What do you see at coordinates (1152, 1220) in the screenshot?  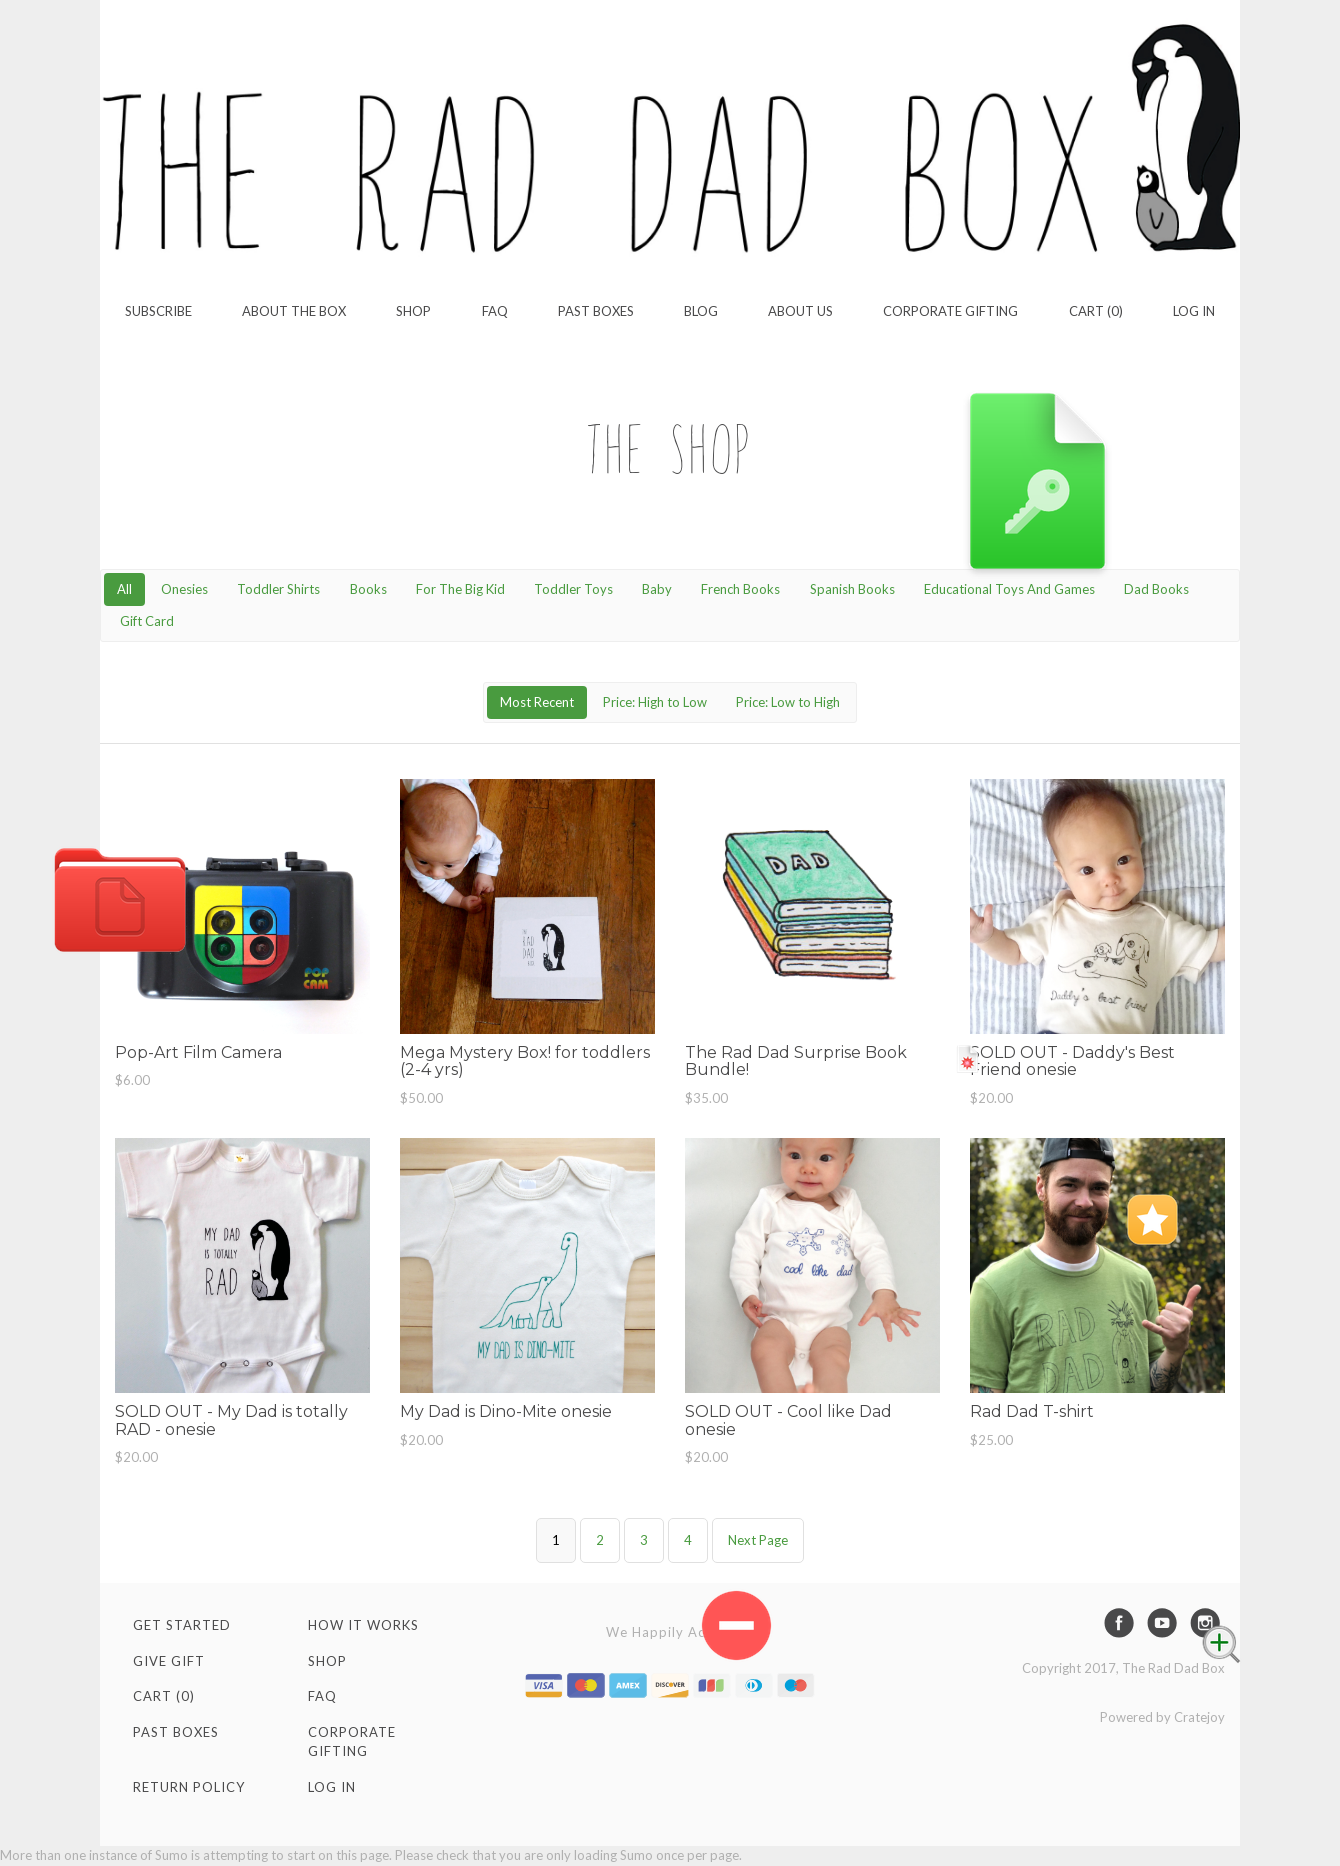 I see `view featured applications` at bounding box center [1152, 1220].